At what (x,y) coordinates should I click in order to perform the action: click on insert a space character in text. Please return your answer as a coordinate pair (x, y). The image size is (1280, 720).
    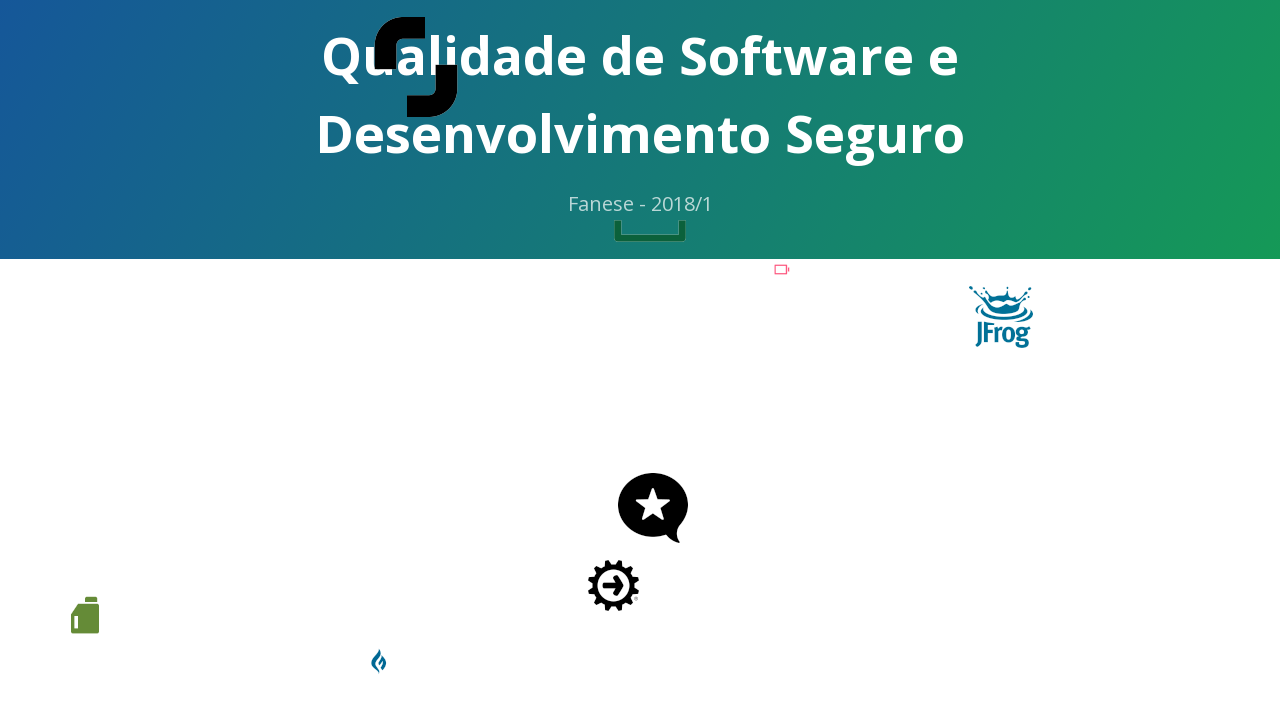
    Looking at the image, I should click on (650, 231).